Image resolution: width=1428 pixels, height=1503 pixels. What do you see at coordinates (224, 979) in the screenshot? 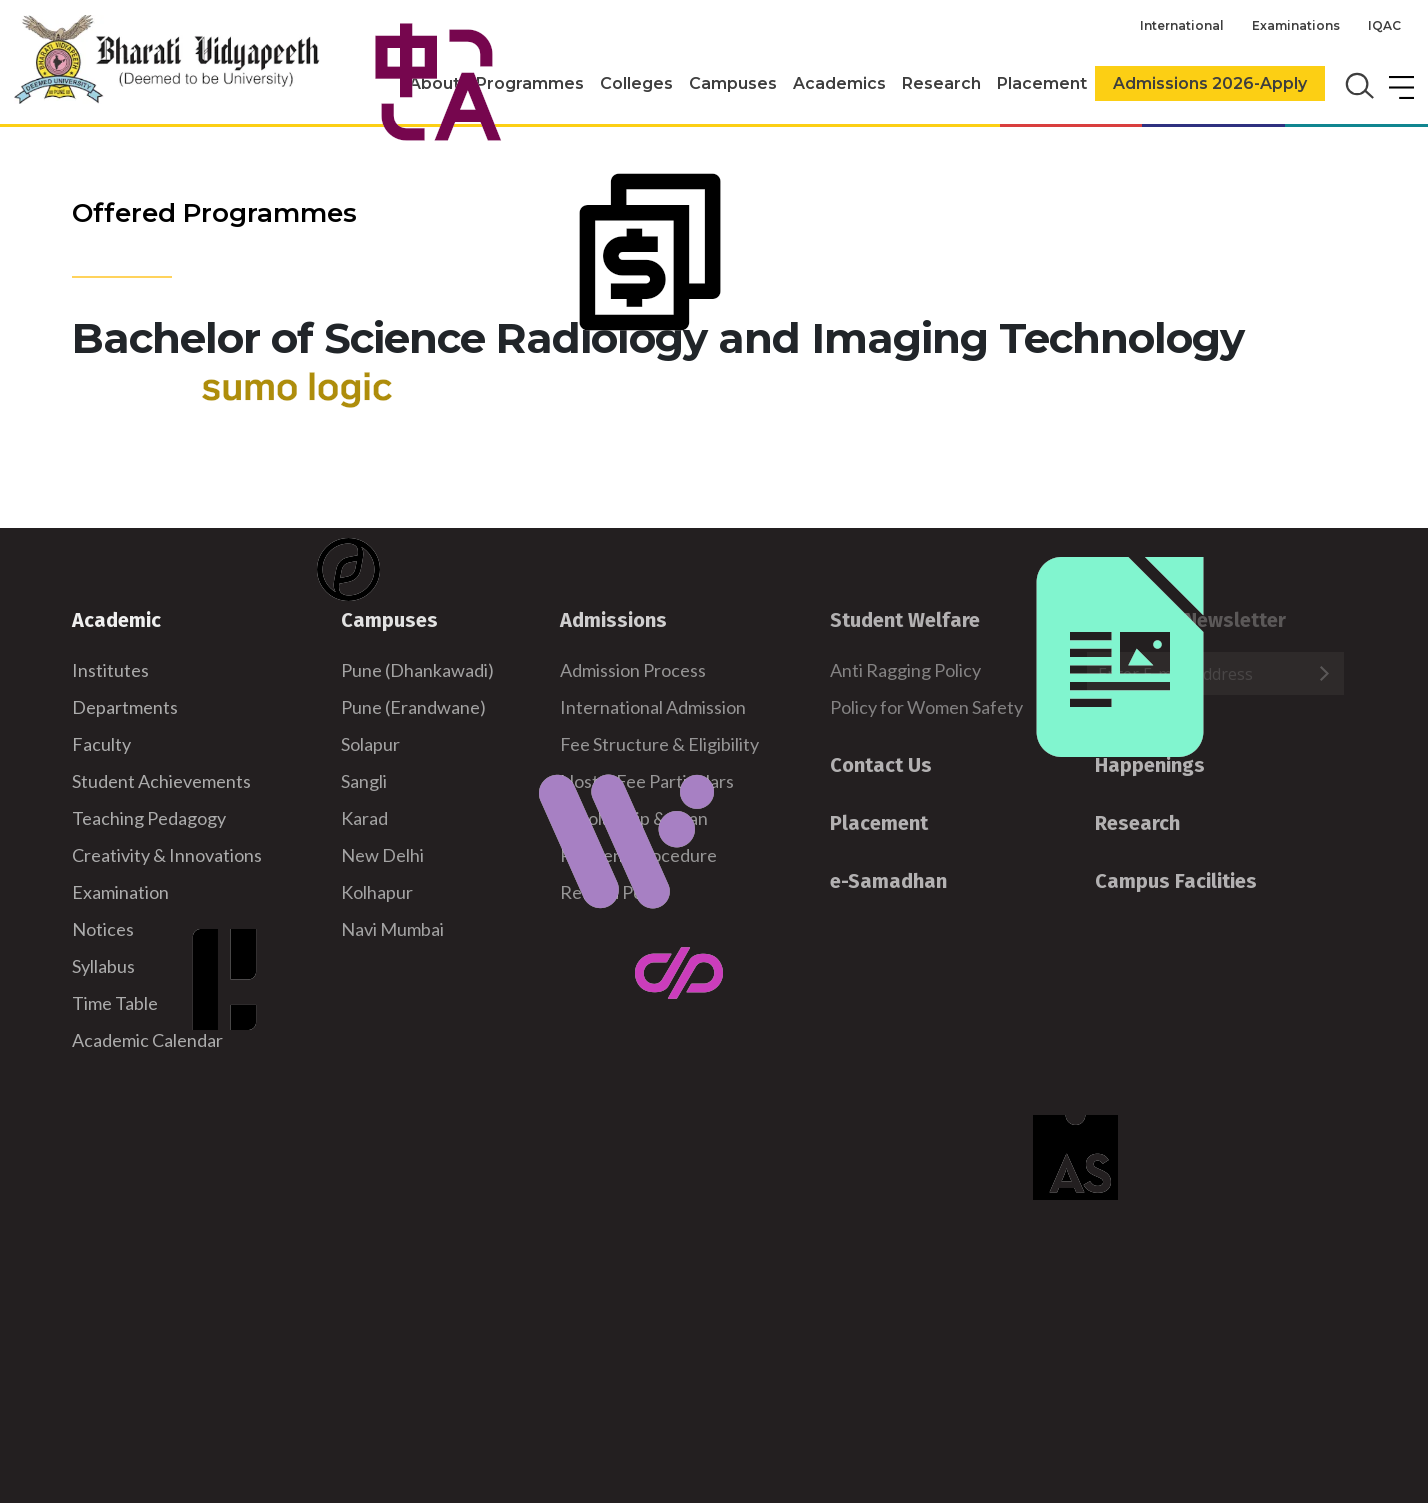
I see `open the pleroma app` at bounding box center [224, 979].